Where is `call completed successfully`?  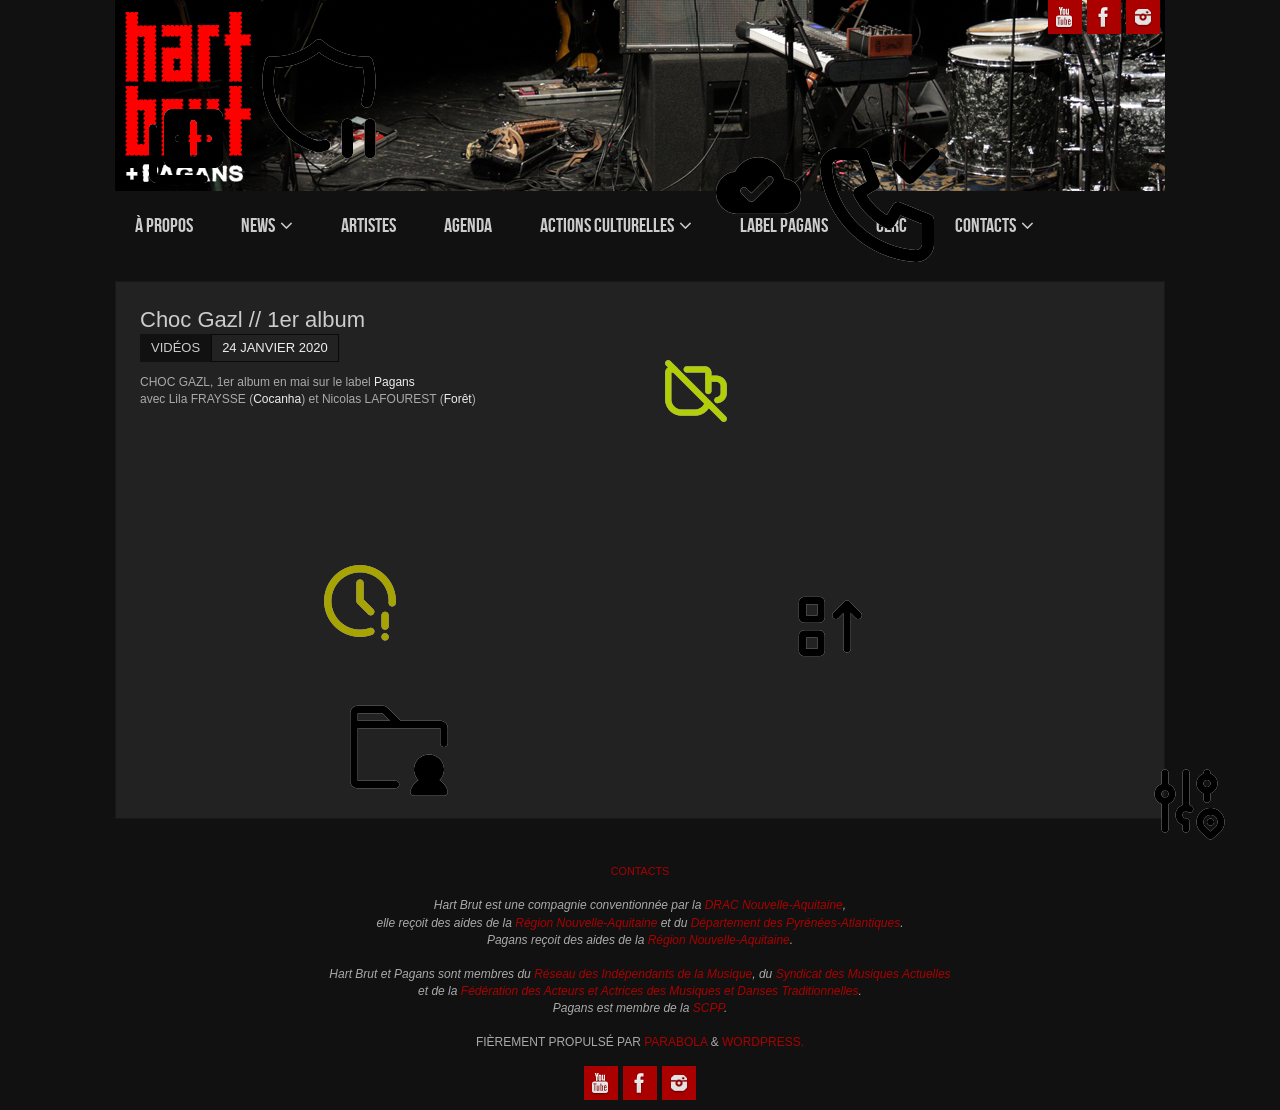
call completed successfully is located at coordinates (880, 202).